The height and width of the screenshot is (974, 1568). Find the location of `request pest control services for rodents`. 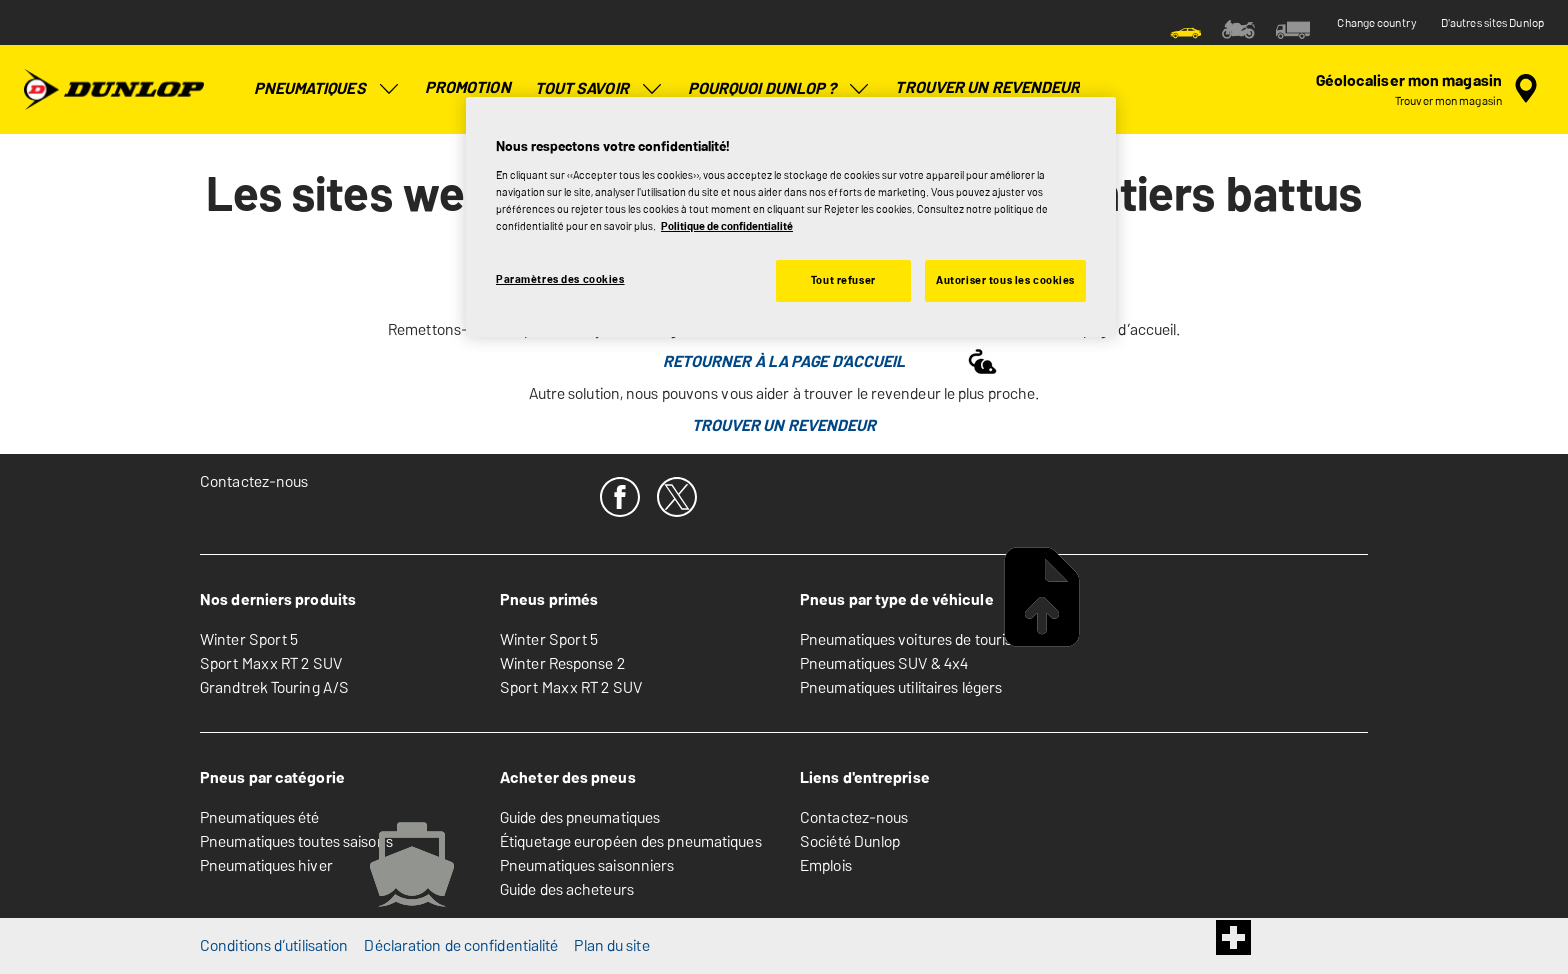

request pest control services for rodents is located at coordinates (982, 361).